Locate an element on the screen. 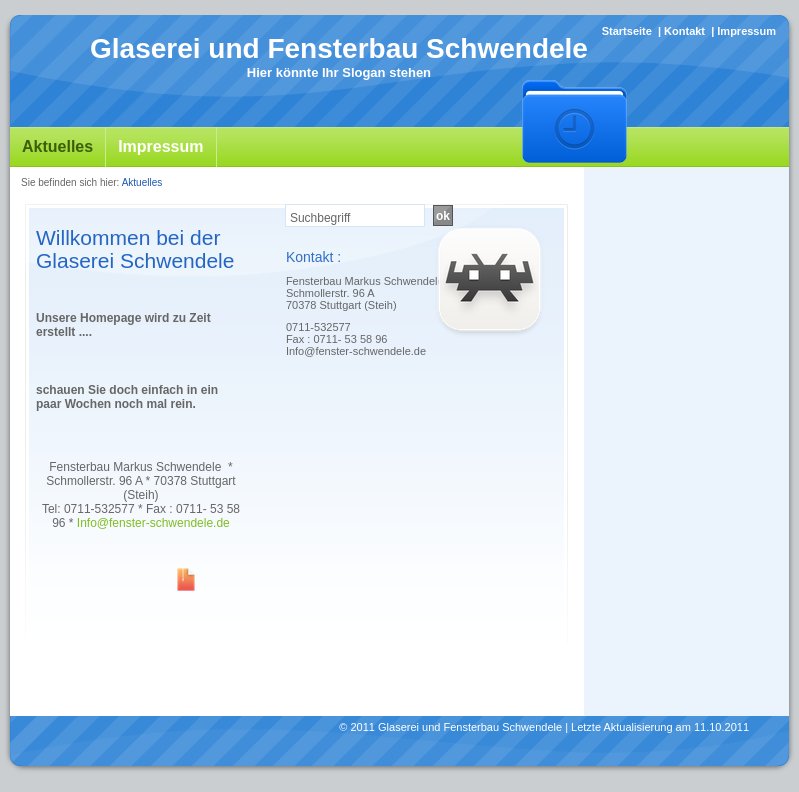 The width and height of the screenshot is (799, 792). access temporary files folder is located at coordinates (574, 121).